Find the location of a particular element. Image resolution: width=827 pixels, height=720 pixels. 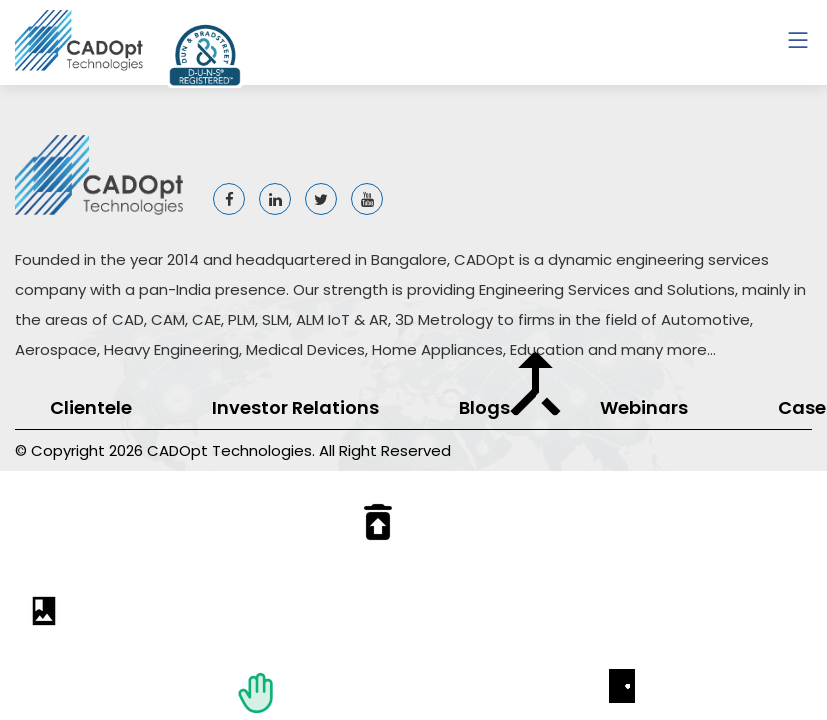

restore a deleted item from trash is located at coordinates (378, 522).